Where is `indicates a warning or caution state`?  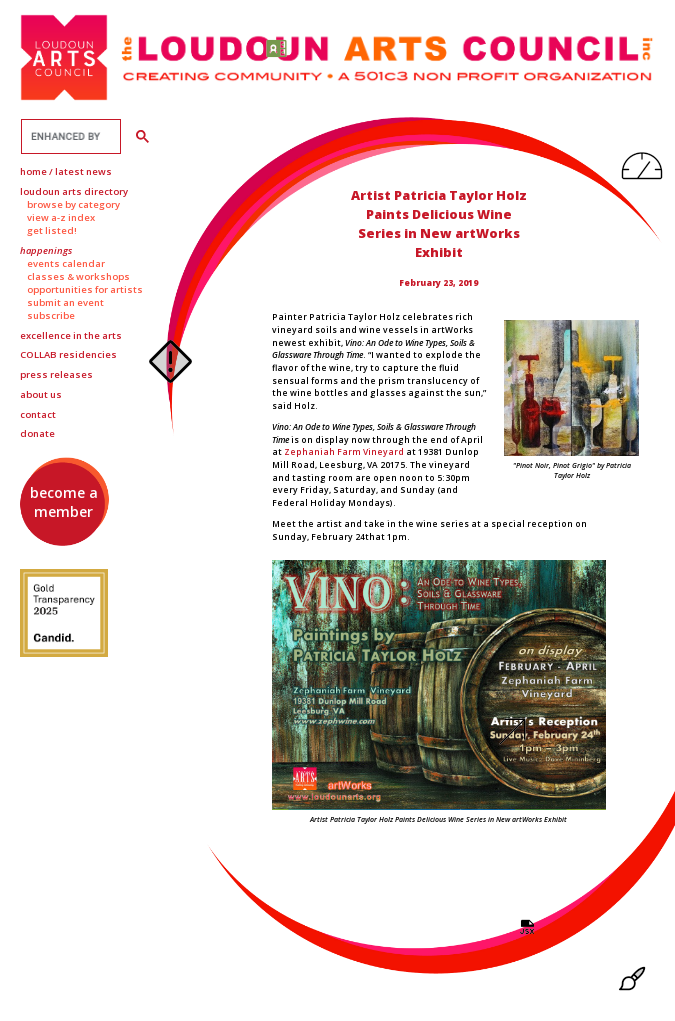 indicates a warning or caution state is located at coordinates (170, 361).